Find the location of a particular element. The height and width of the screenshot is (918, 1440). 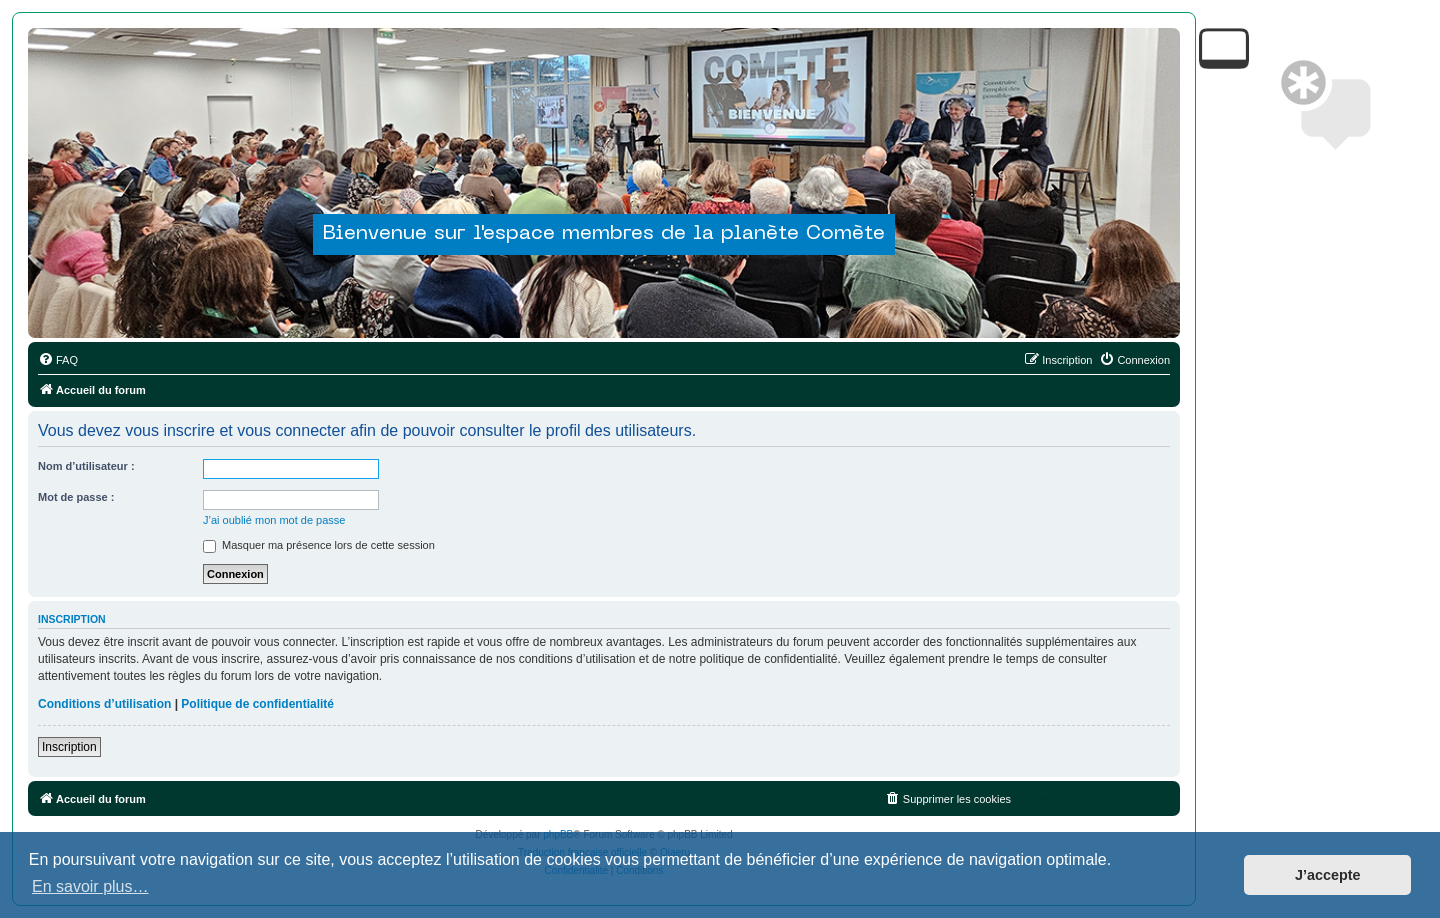

open the photos or gallery app is located at coordinates (1224, 47).